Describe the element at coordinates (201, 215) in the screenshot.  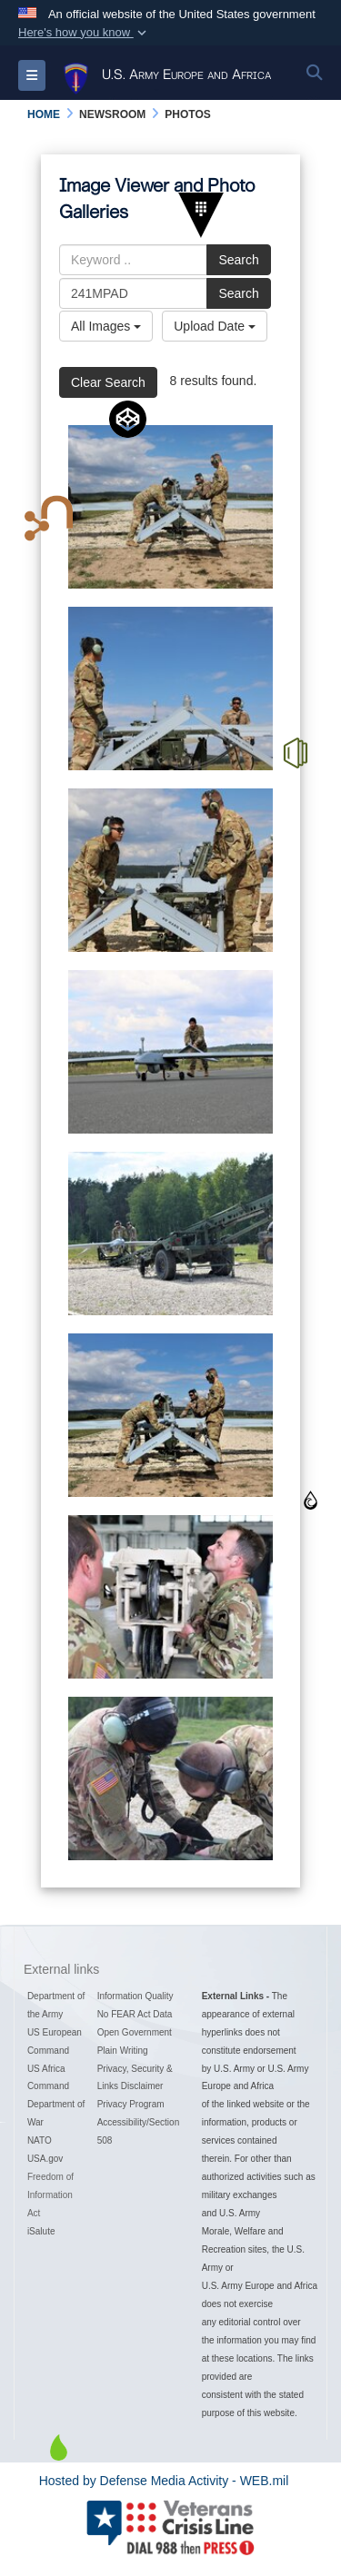
I see `HashiCorp Vault application logo` at that location.